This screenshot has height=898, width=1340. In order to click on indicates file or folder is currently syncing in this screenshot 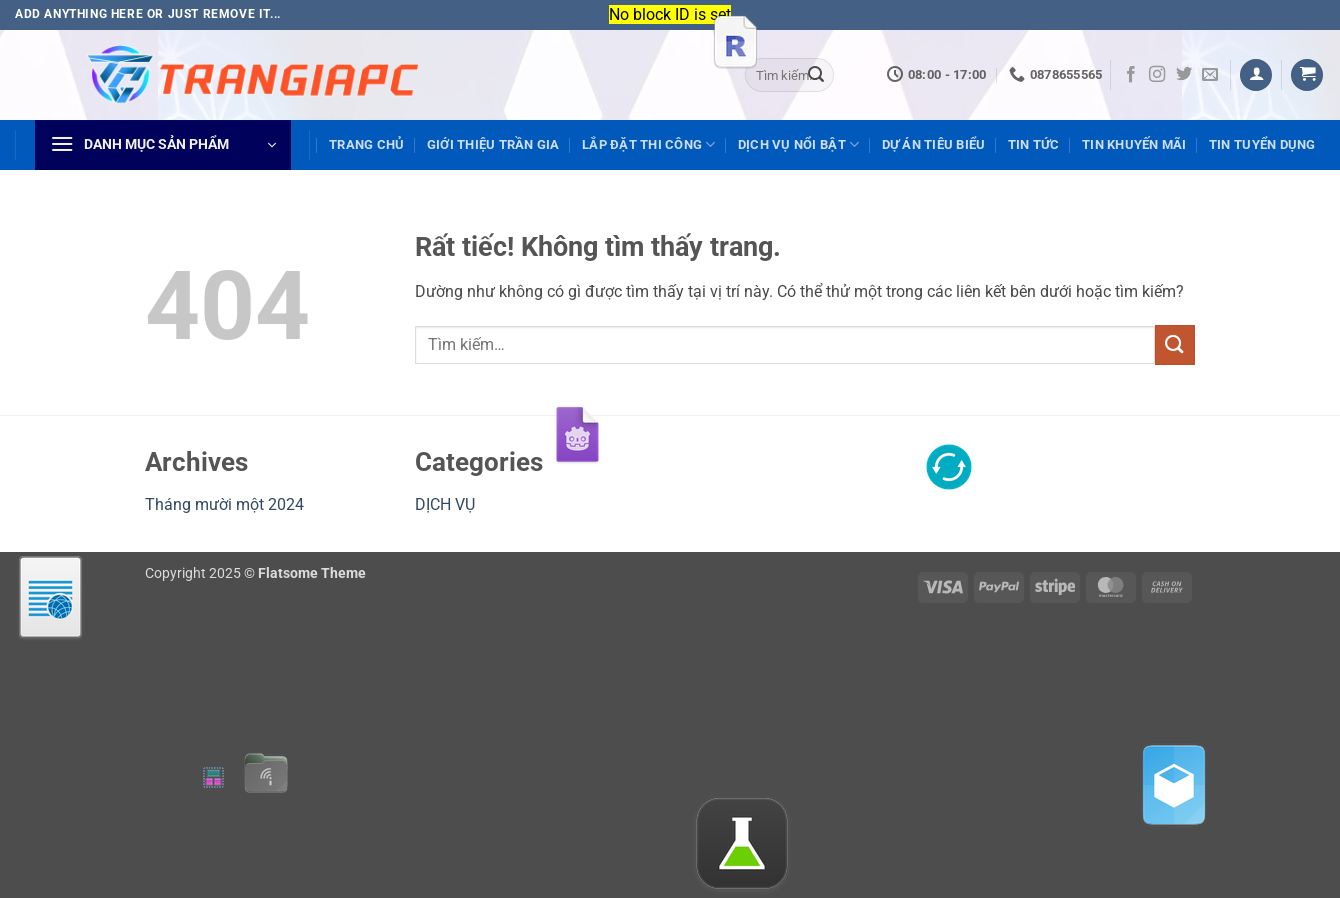, I will do `click(949, 467)`.